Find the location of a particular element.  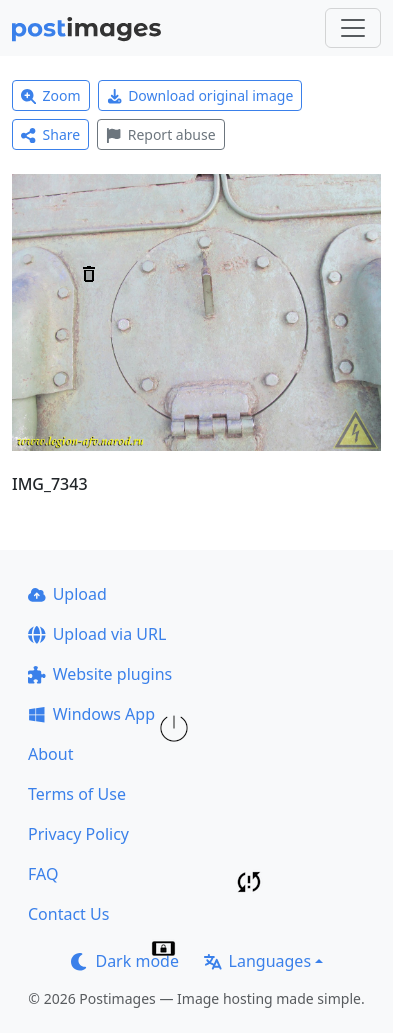

turn device on or off is located at coordinates (174, 728).